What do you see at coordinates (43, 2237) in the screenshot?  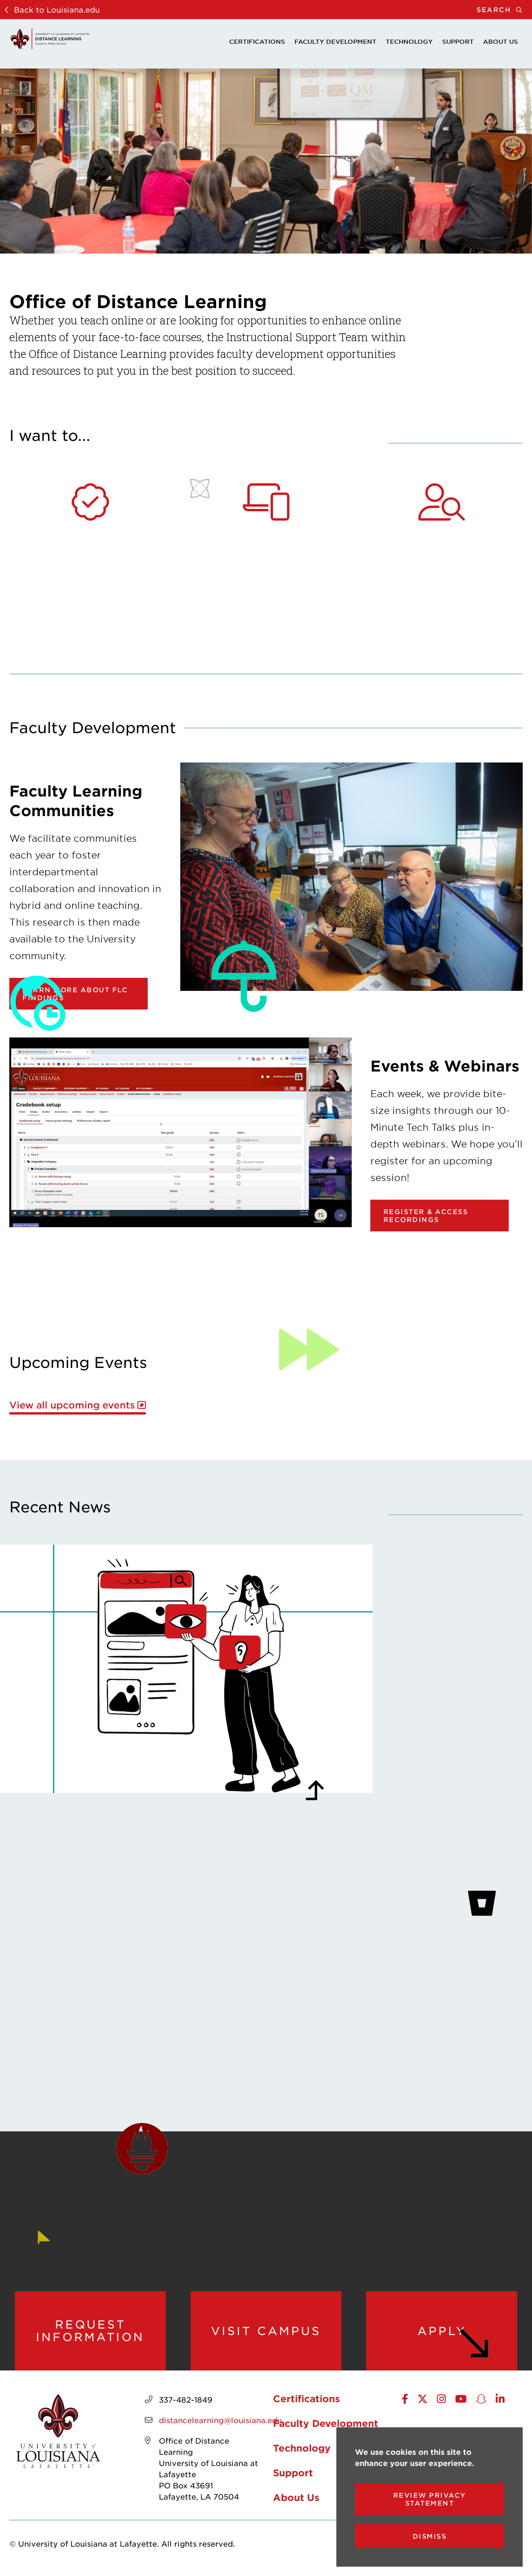 I see `flag an item for review or attention` at bounding box center [43, 2237].